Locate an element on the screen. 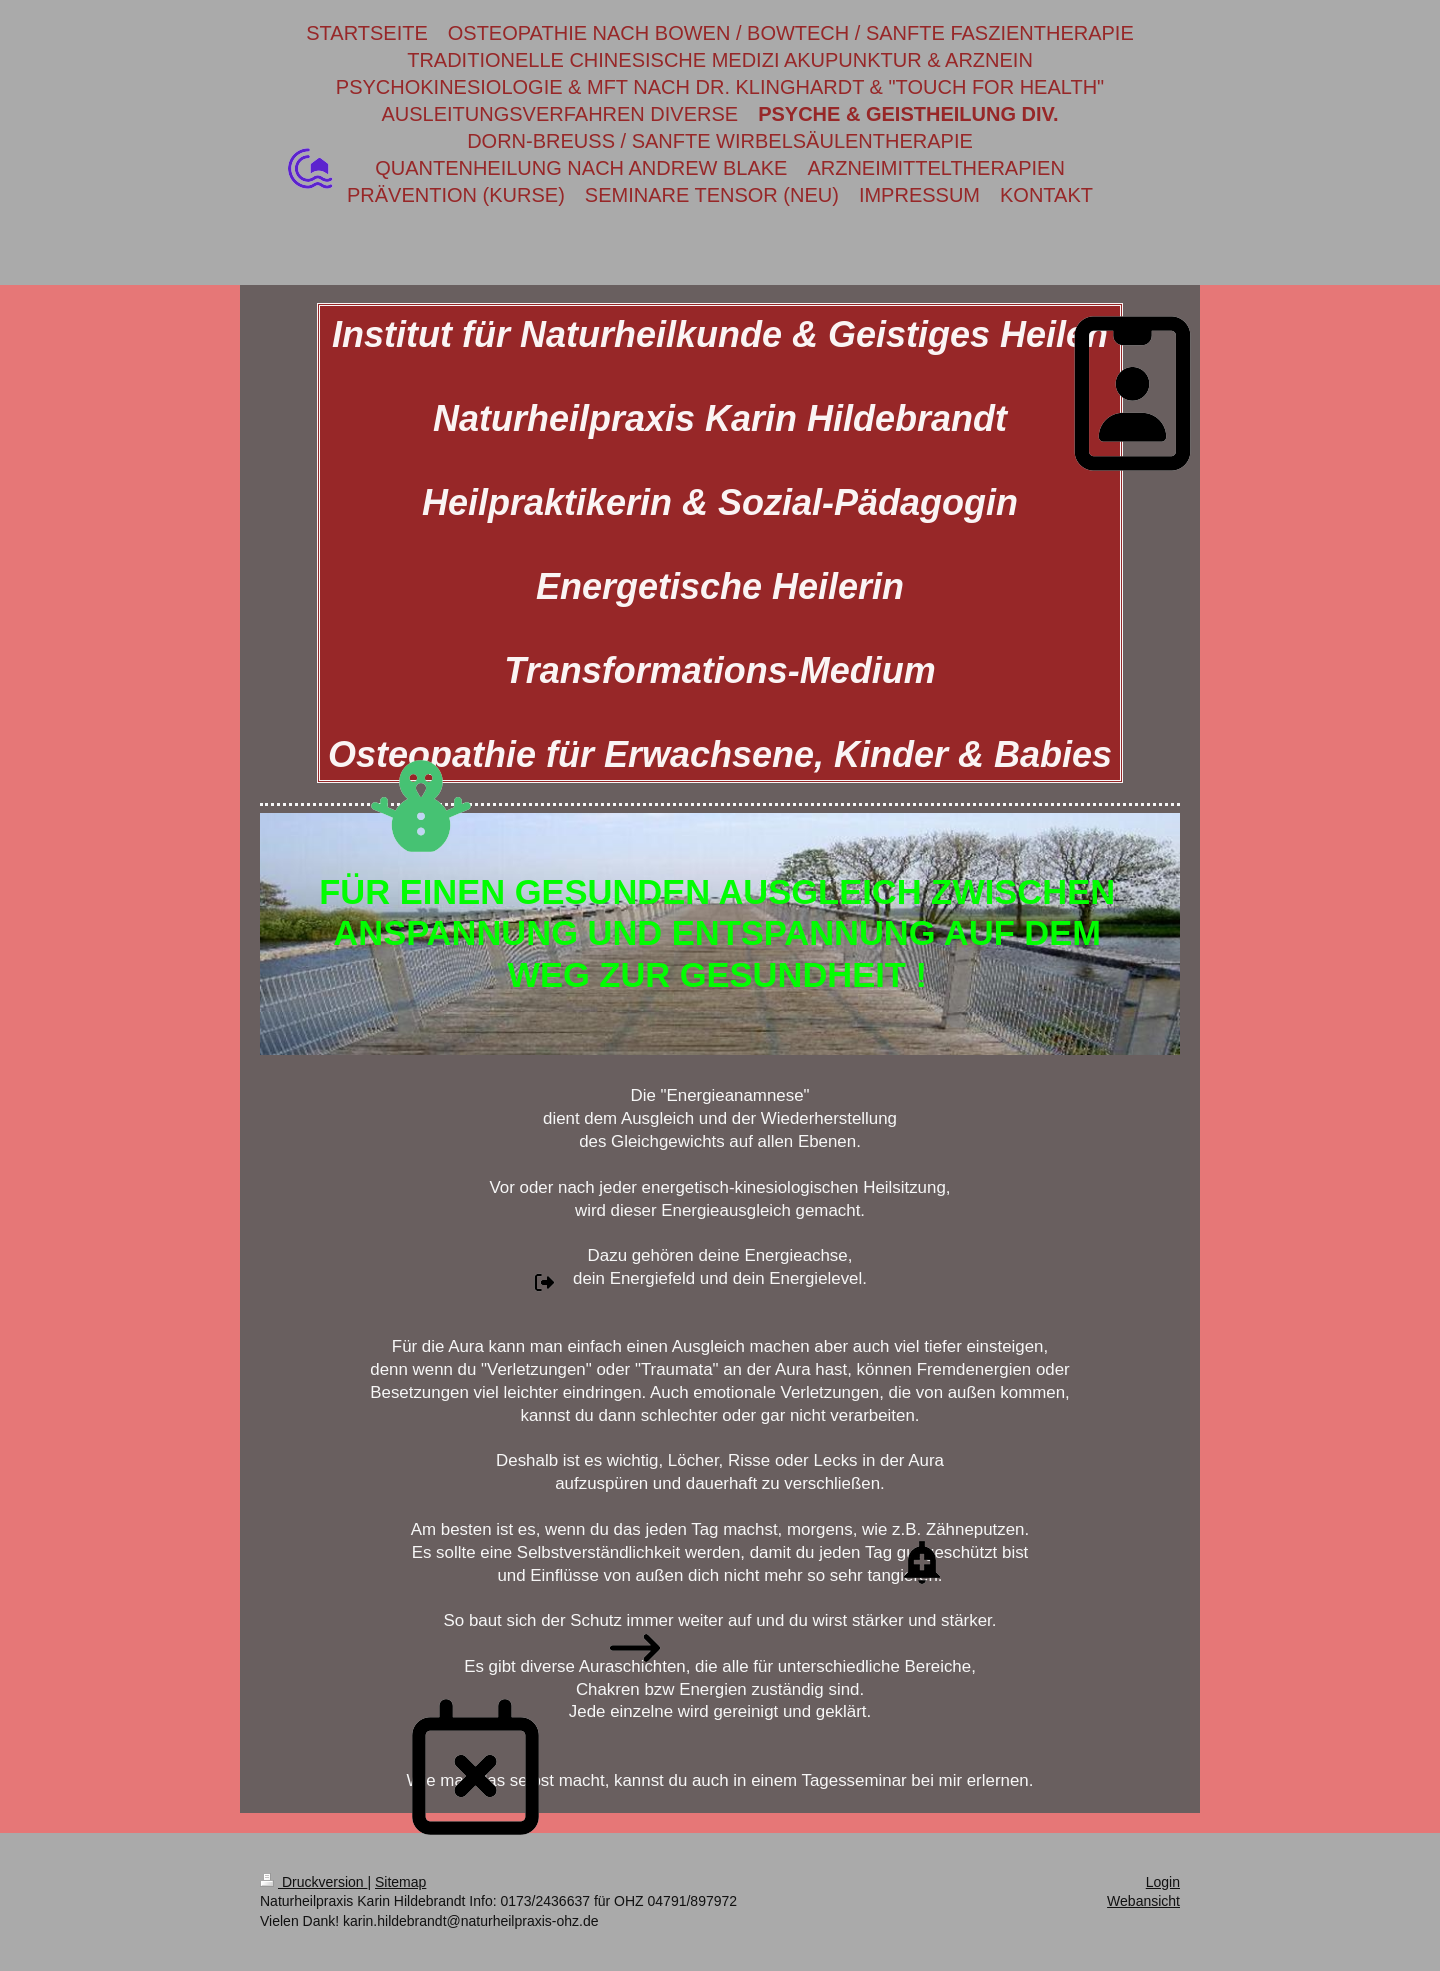 The width and height of the screenshot is (1440, 1971). indicates tsunami or flood warning for residential area is located at coordinates (310, 168).